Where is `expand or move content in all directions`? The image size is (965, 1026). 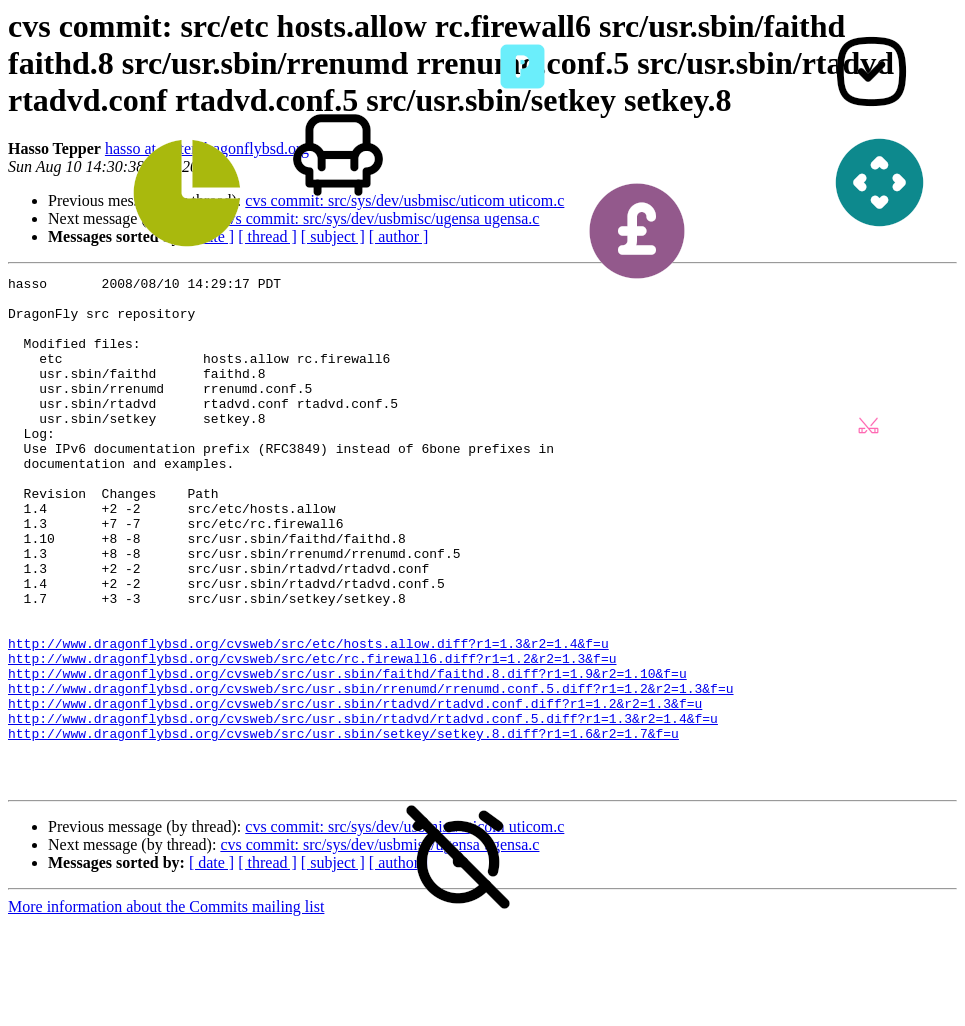
expand or move content in all directions is located at coordinates (879, 182).